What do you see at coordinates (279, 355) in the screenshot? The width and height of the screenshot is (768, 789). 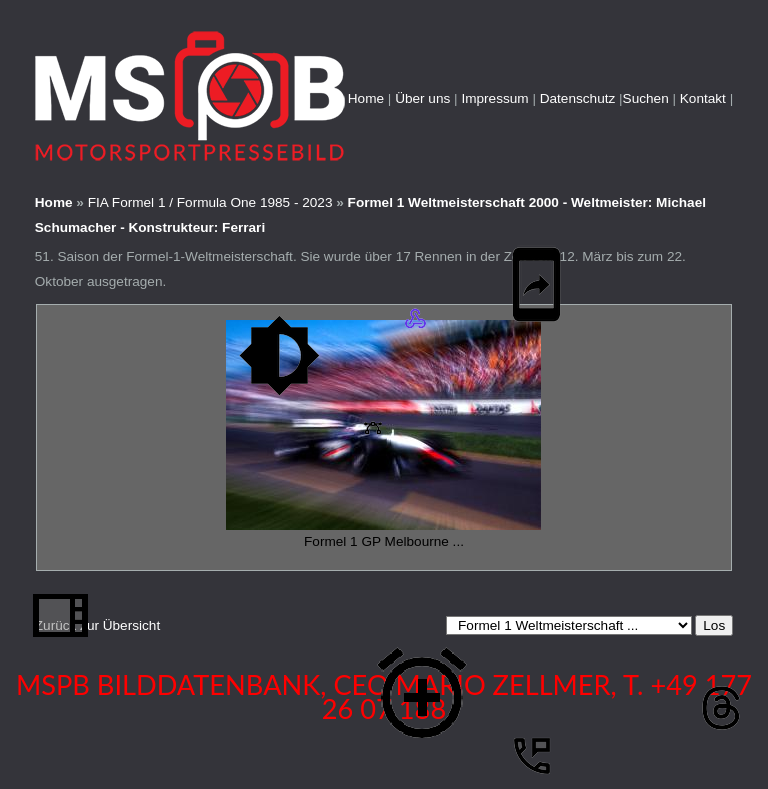 I see `adjust screen brightness level` at bounding box center [279, 355].